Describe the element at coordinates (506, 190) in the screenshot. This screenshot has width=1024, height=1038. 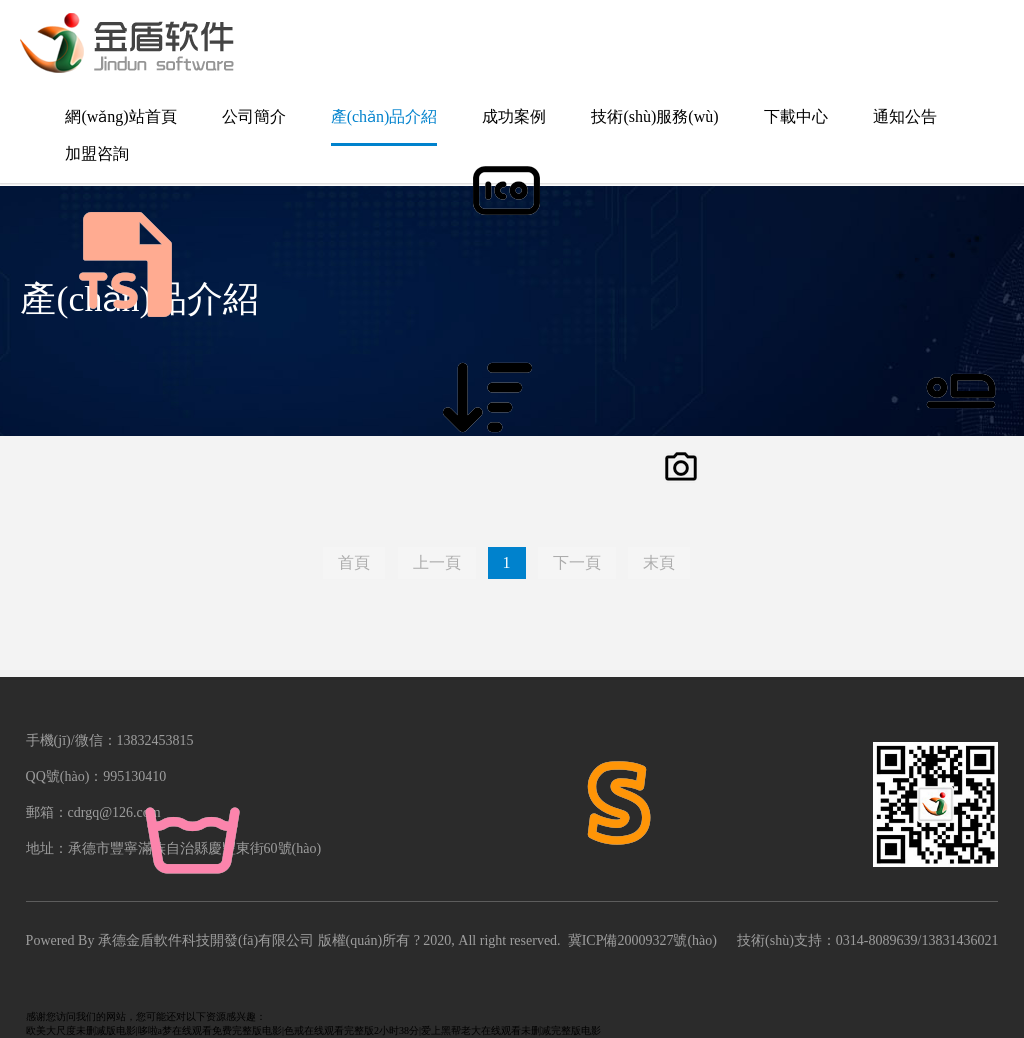
I see `set or manage website favicon` at that location.